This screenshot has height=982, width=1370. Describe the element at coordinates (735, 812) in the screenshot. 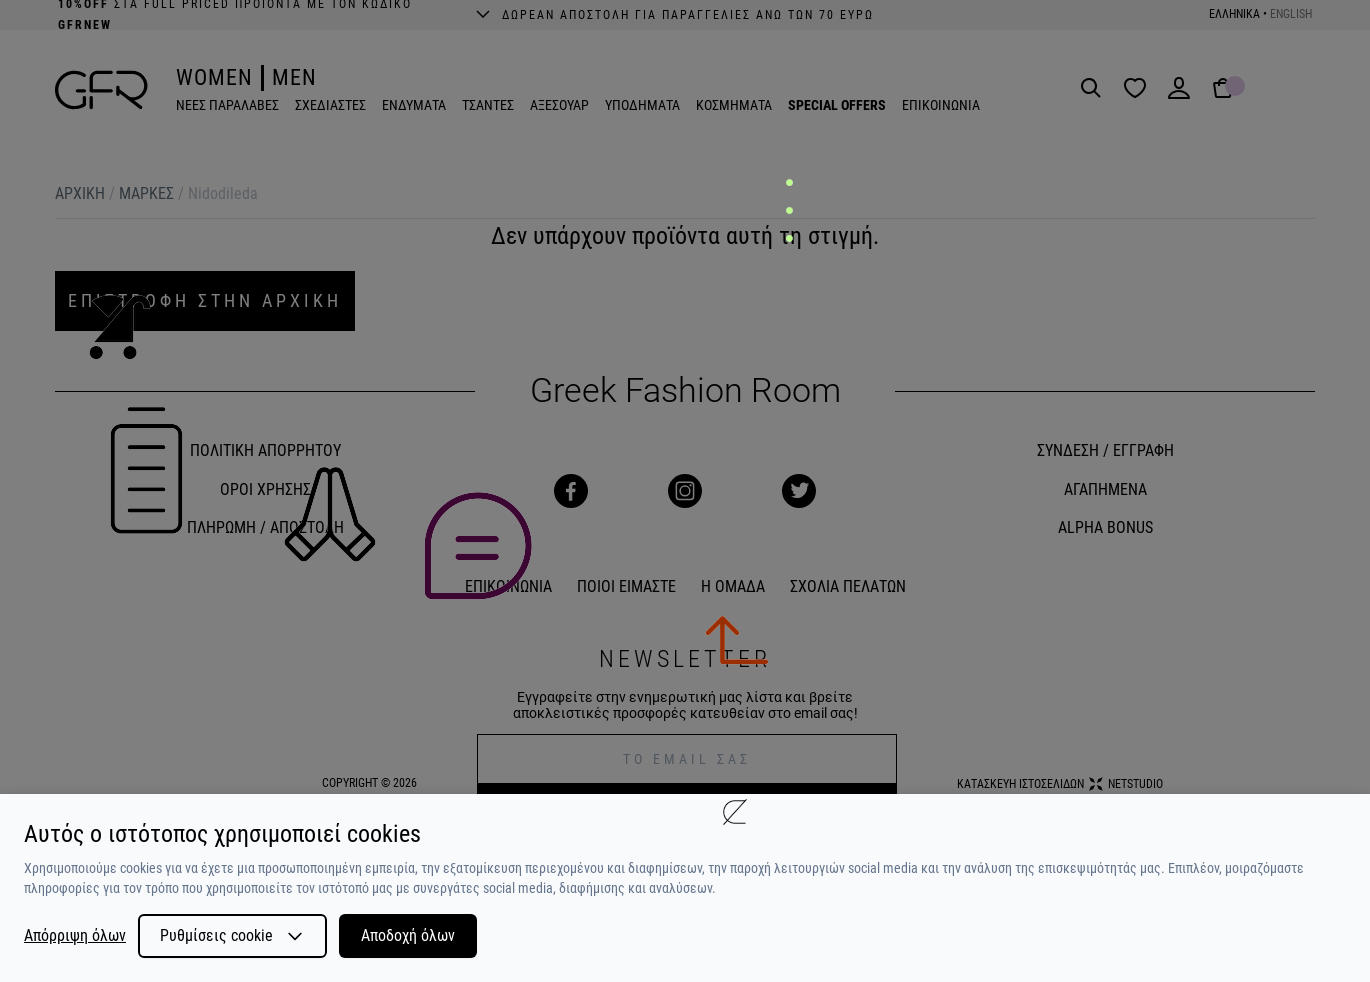

I see `indicates a set is not a subset of another in mathematical notation` at that location.